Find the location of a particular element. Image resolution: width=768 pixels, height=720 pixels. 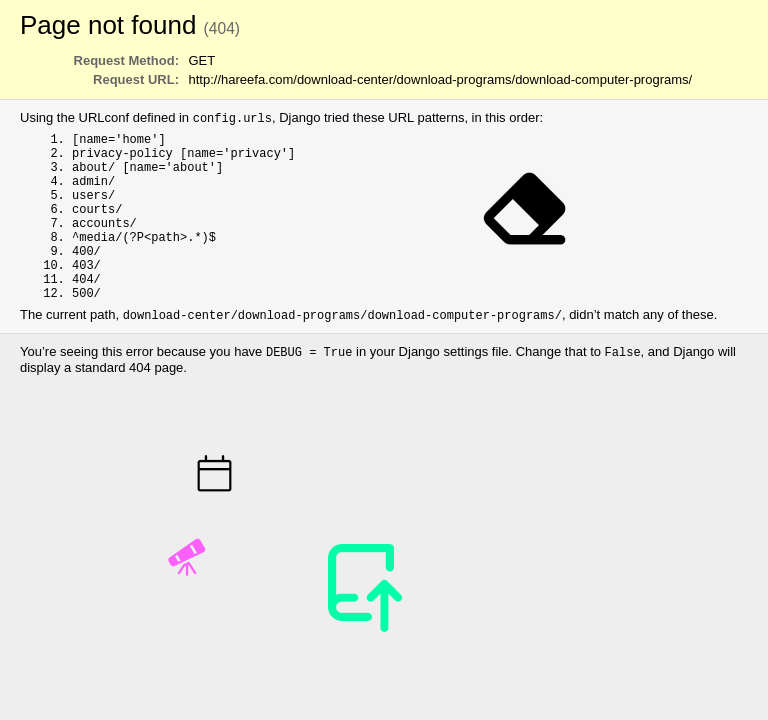

erase or clear content is located at coordinates (527, 211).